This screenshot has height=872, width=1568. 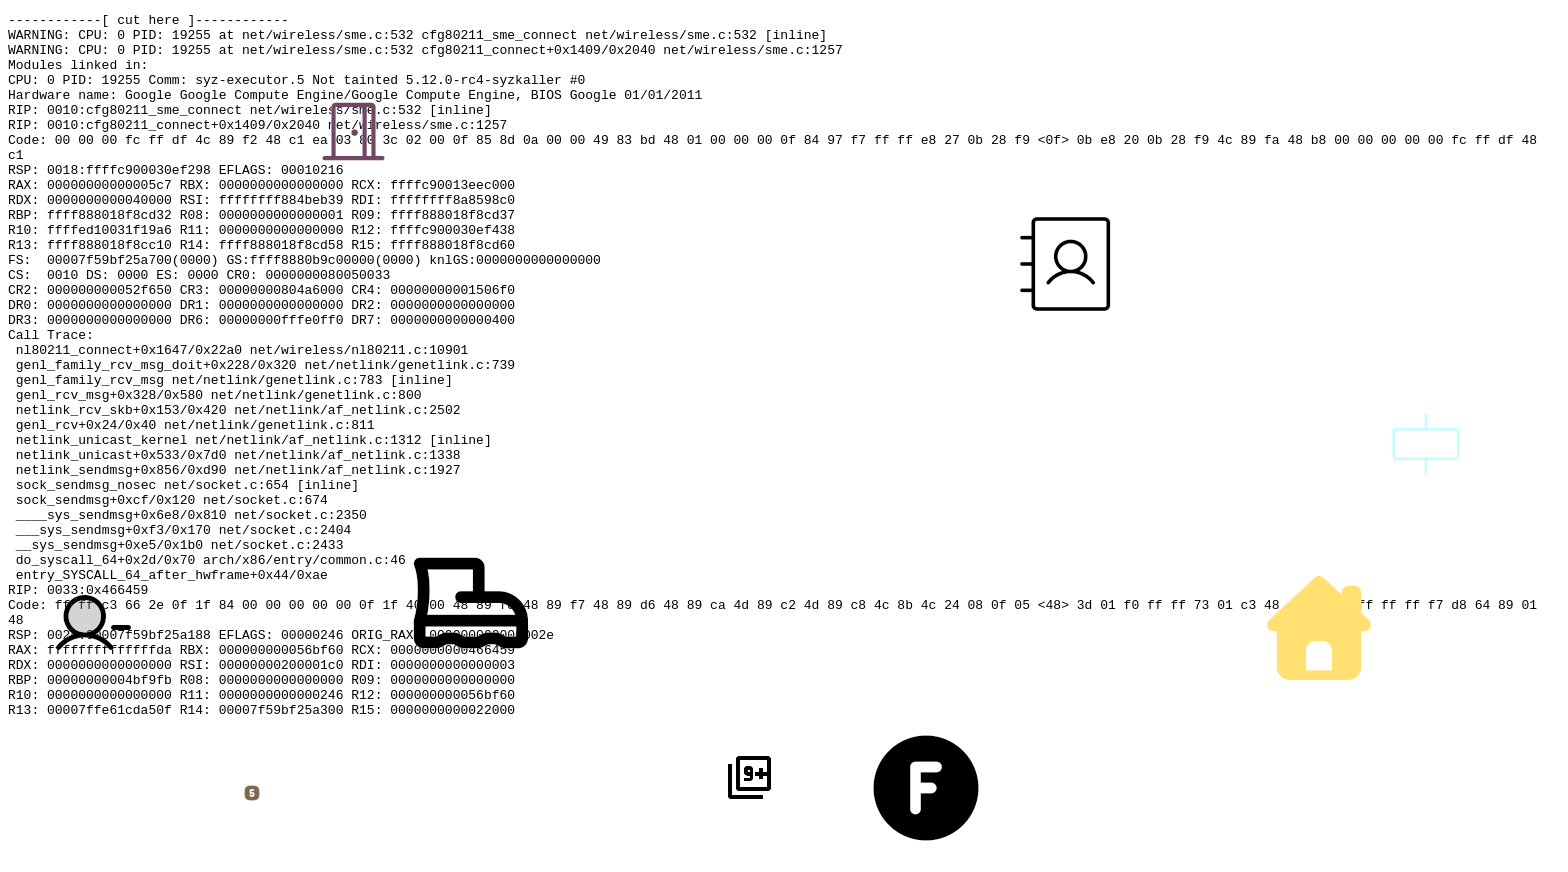 What do you see at coordinates (1319, 628) in the screenshot?
I see `navigate to home screen` at bounding box center [1319, 628].